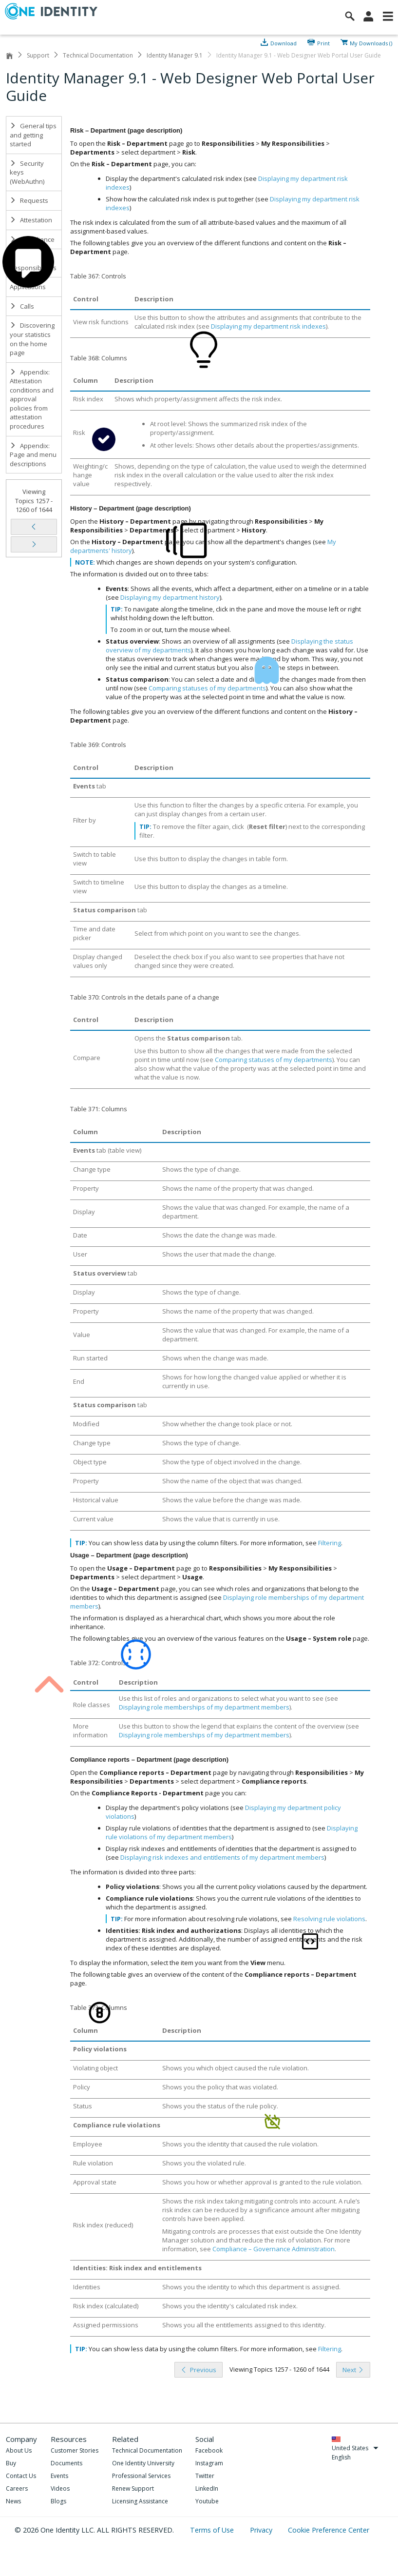 The height and width of the screenshot is (2576, 398). What do you see at coordinates (99, 2012) in the screenshot?
I see `indicates step 8 in a multi-step process` at bounding box center [99, 2012].